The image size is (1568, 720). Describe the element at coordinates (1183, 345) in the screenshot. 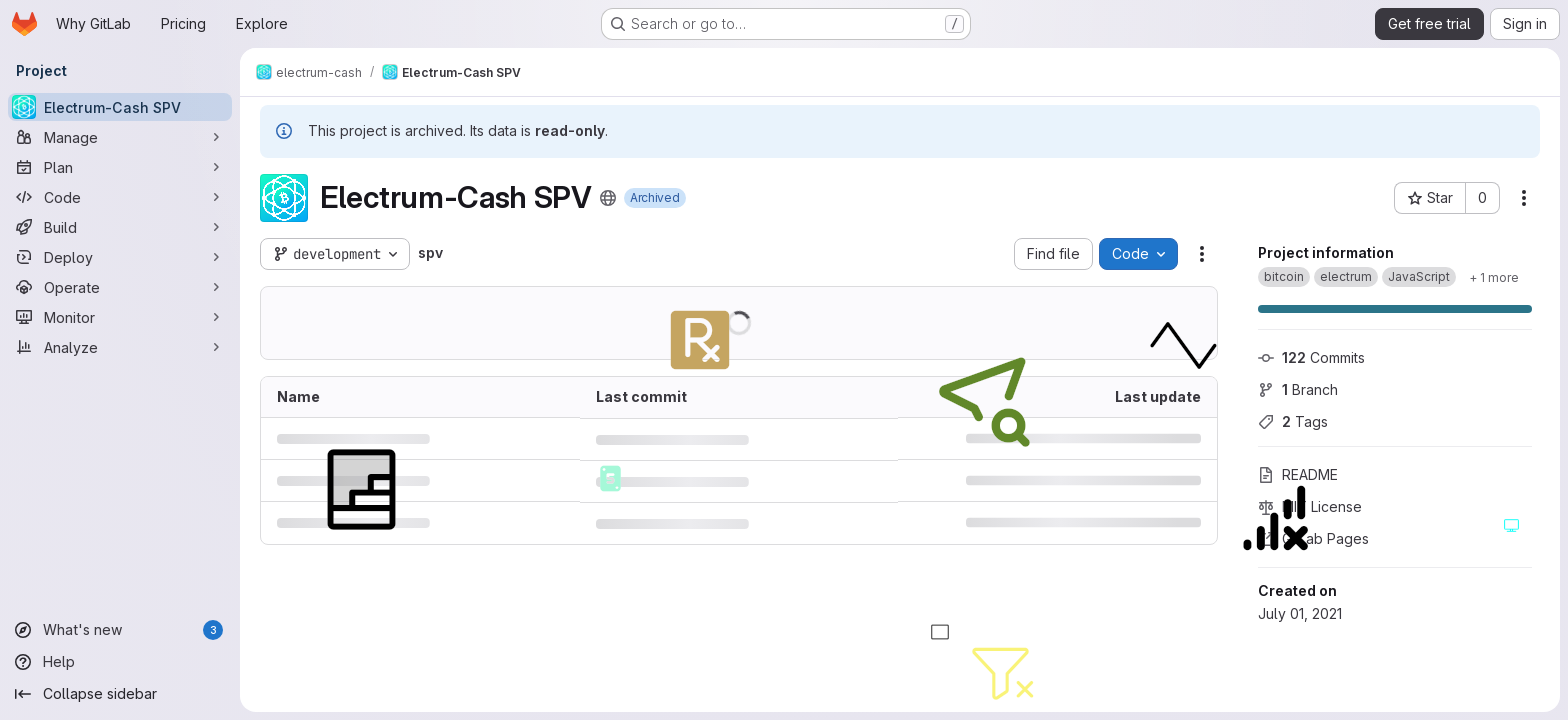

I see `toggle triangle waveform in audio synthesizer` at that location.